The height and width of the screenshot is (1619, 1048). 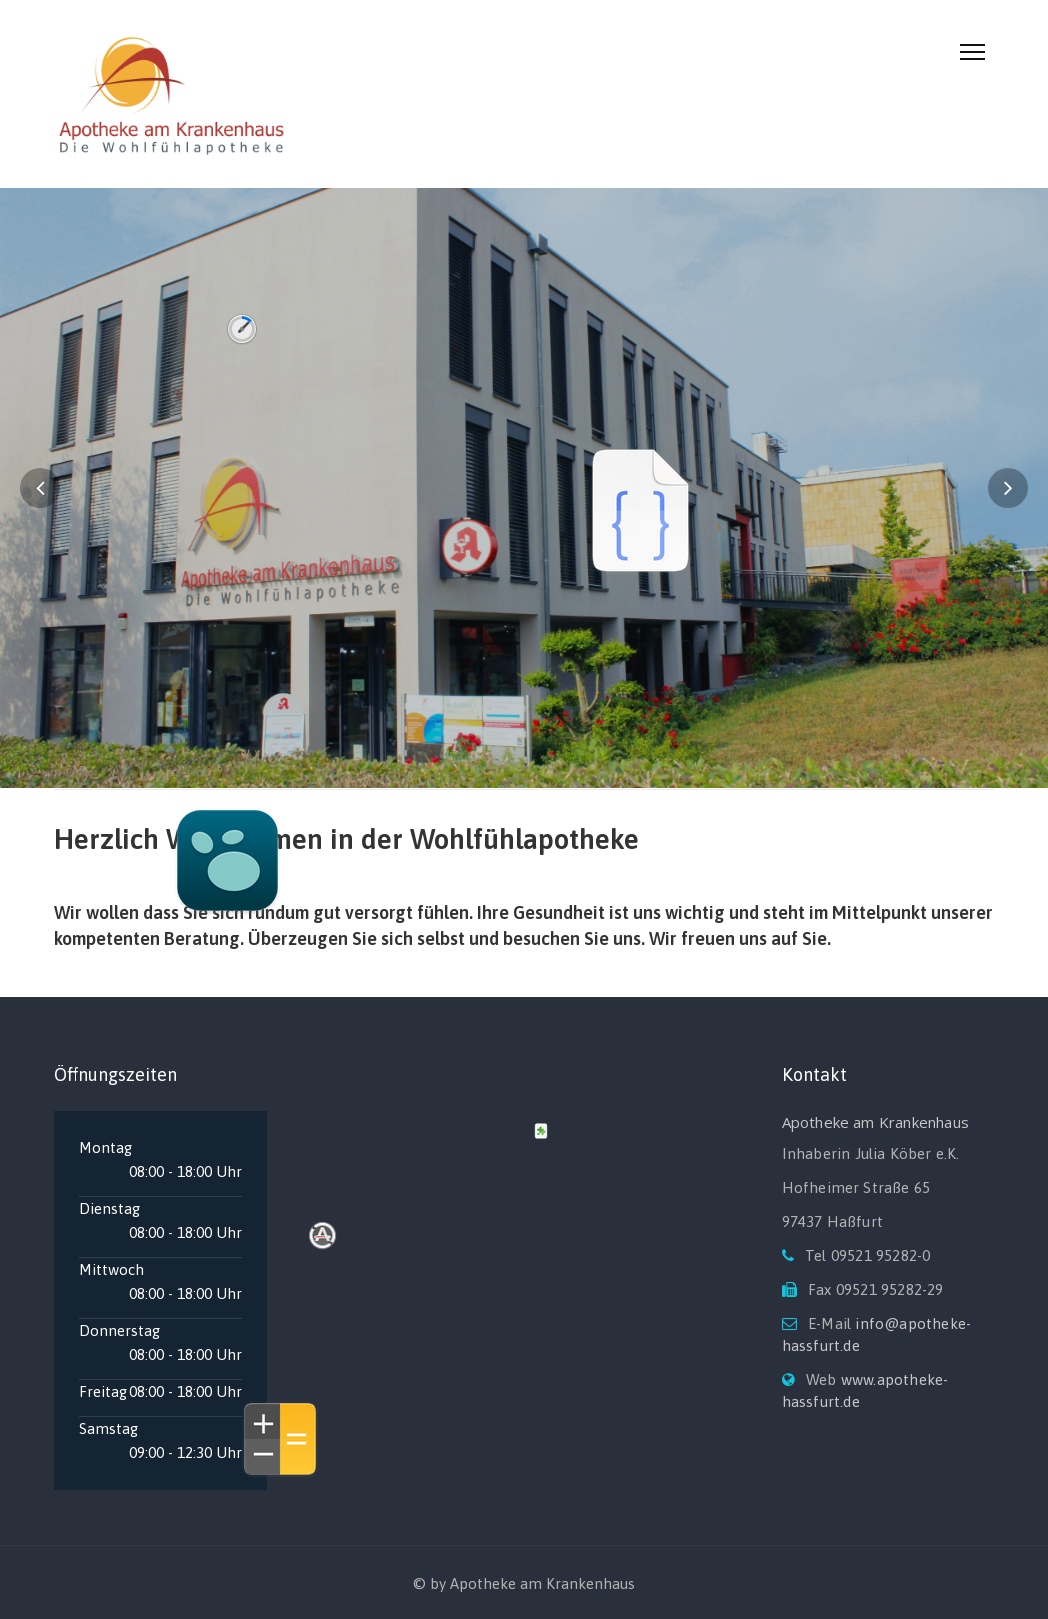 I want to click on an add-on or plugin file type, so click(x=541, y=1131).